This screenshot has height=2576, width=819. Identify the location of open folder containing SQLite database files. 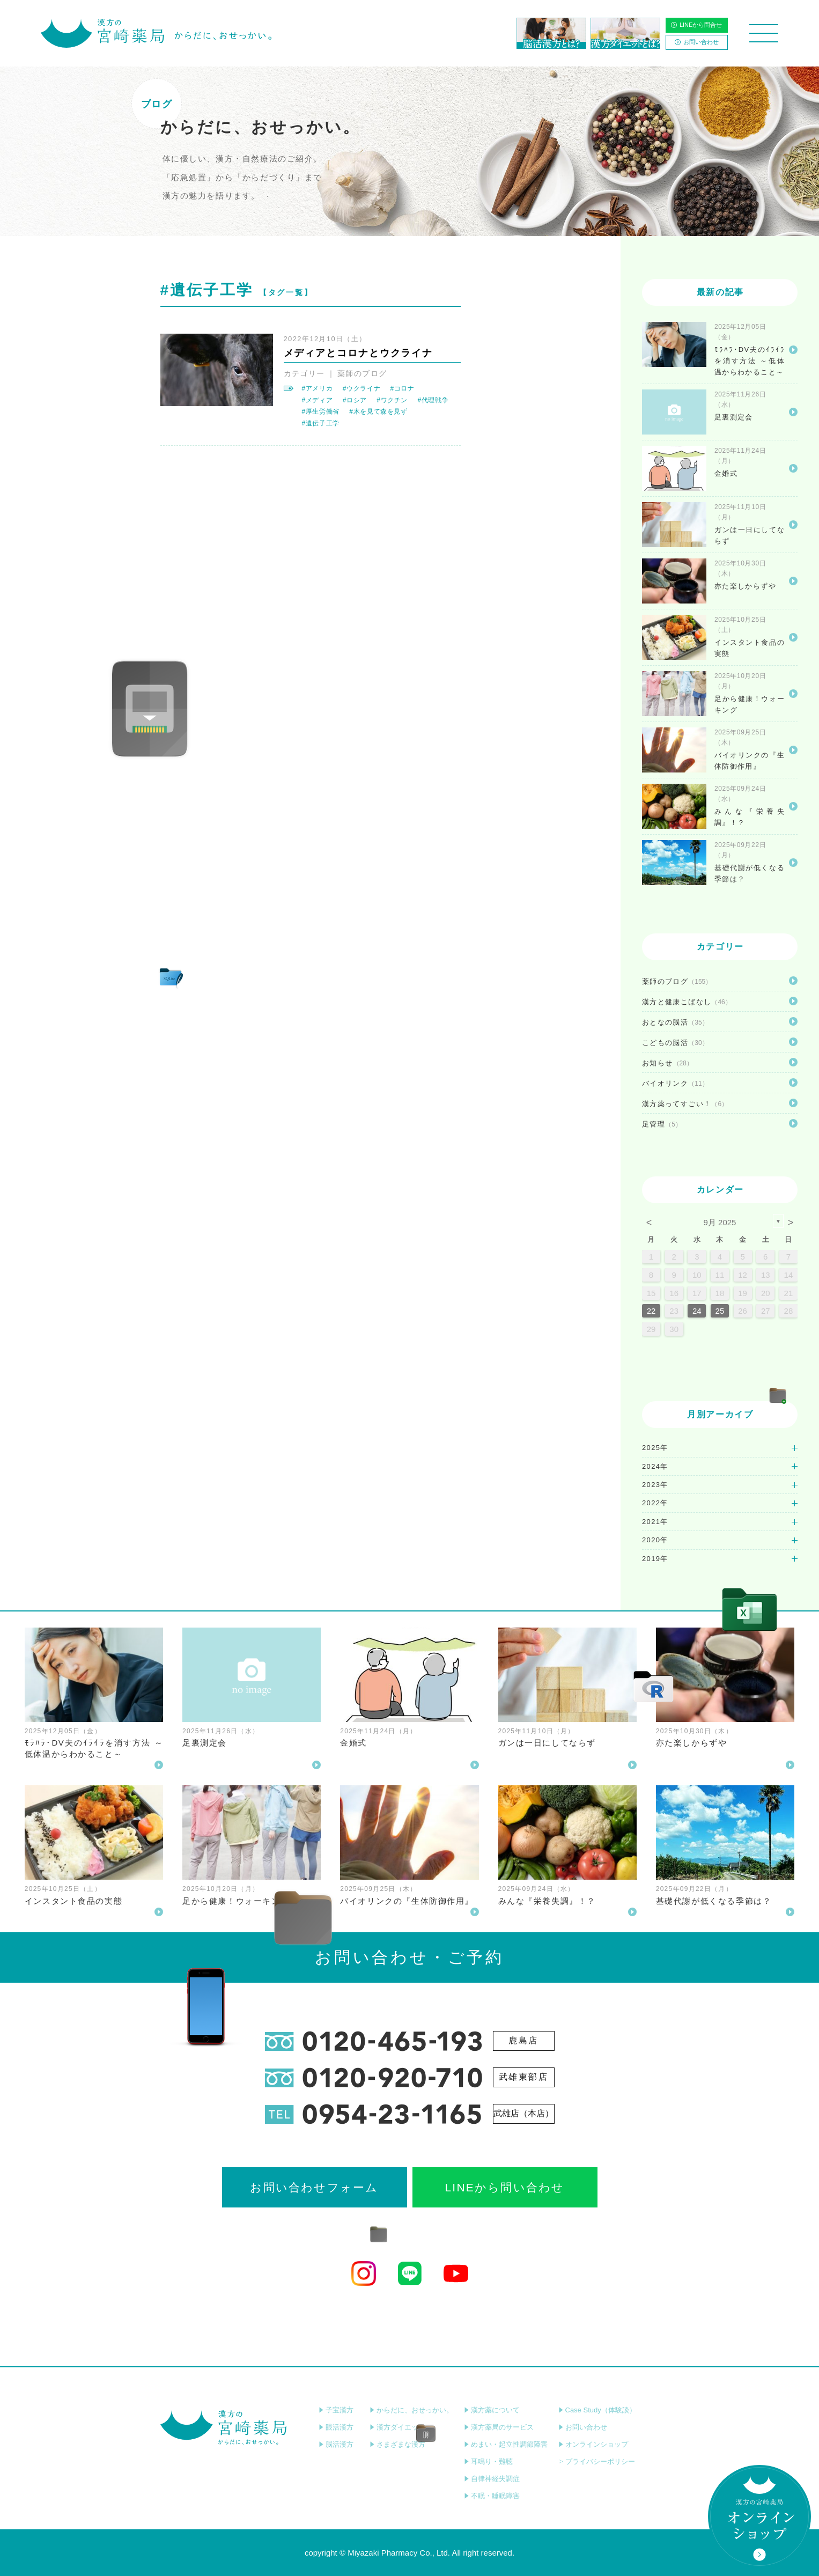
(171, 977).